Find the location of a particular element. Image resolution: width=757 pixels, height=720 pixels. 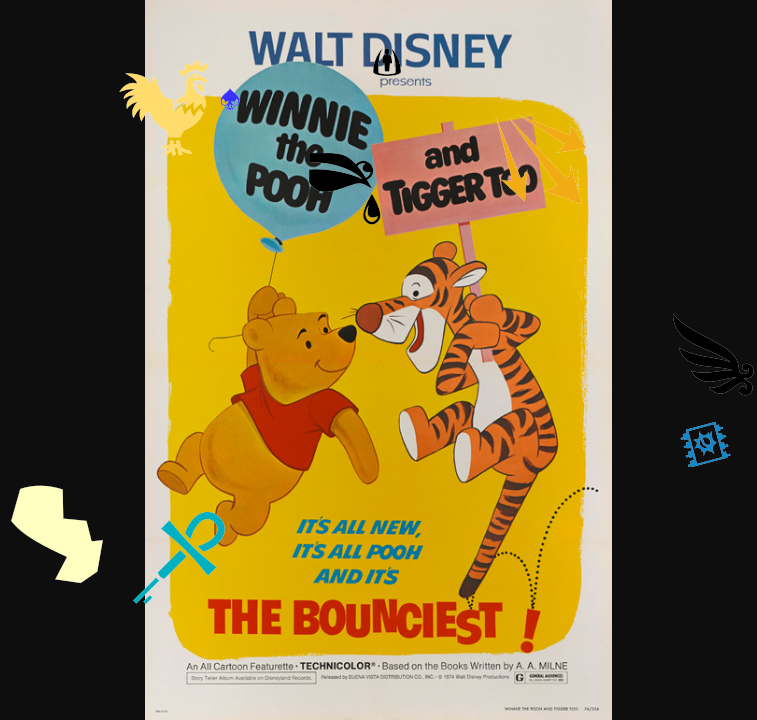

indicates death or game over in a card game is located at coordinates (230, 99).